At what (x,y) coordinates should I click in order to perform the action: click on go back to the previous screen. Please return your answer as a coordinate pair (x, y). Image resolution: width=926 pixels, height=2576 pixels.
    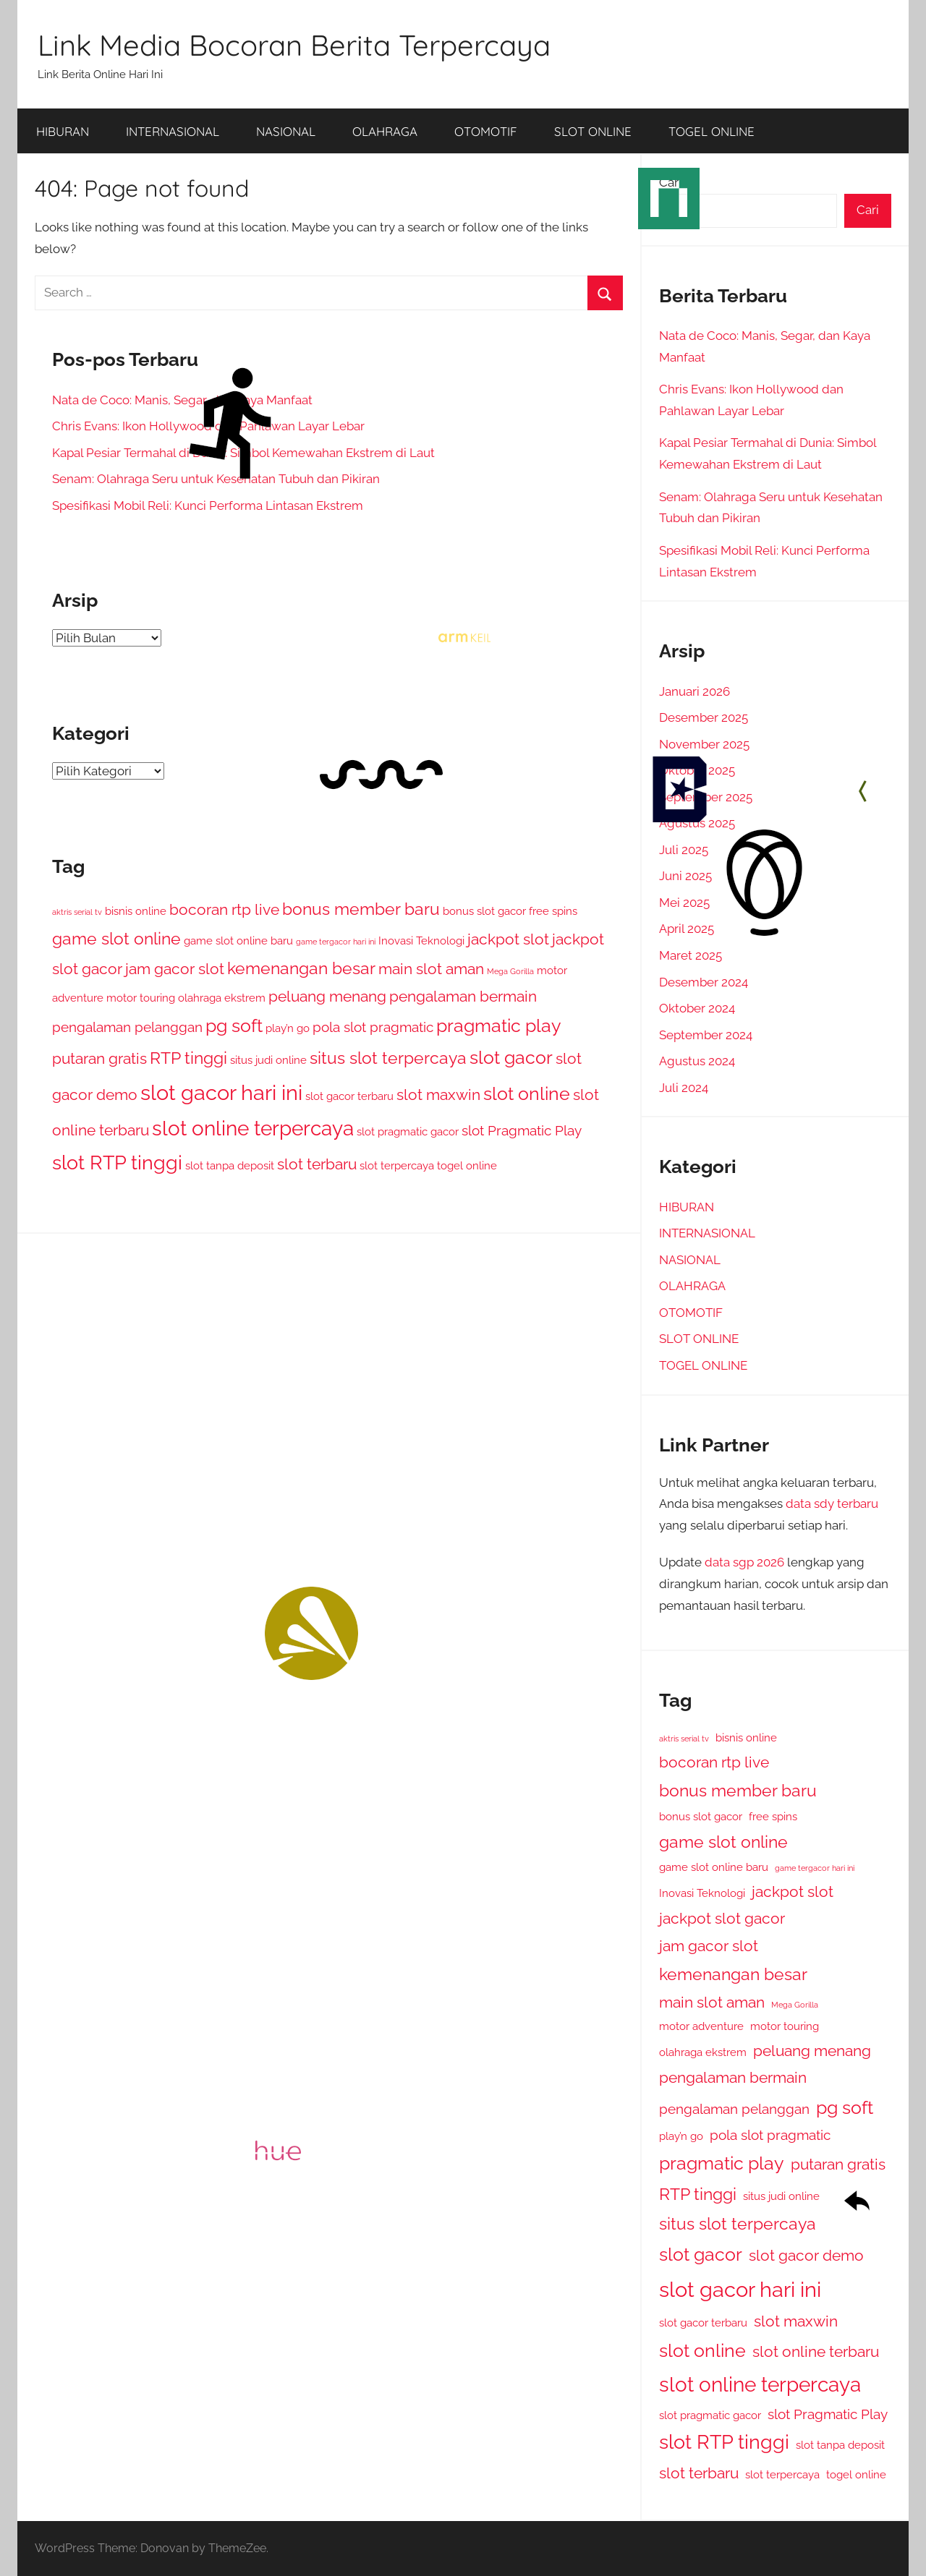
    Looking at the image, I should click on (863, 791).